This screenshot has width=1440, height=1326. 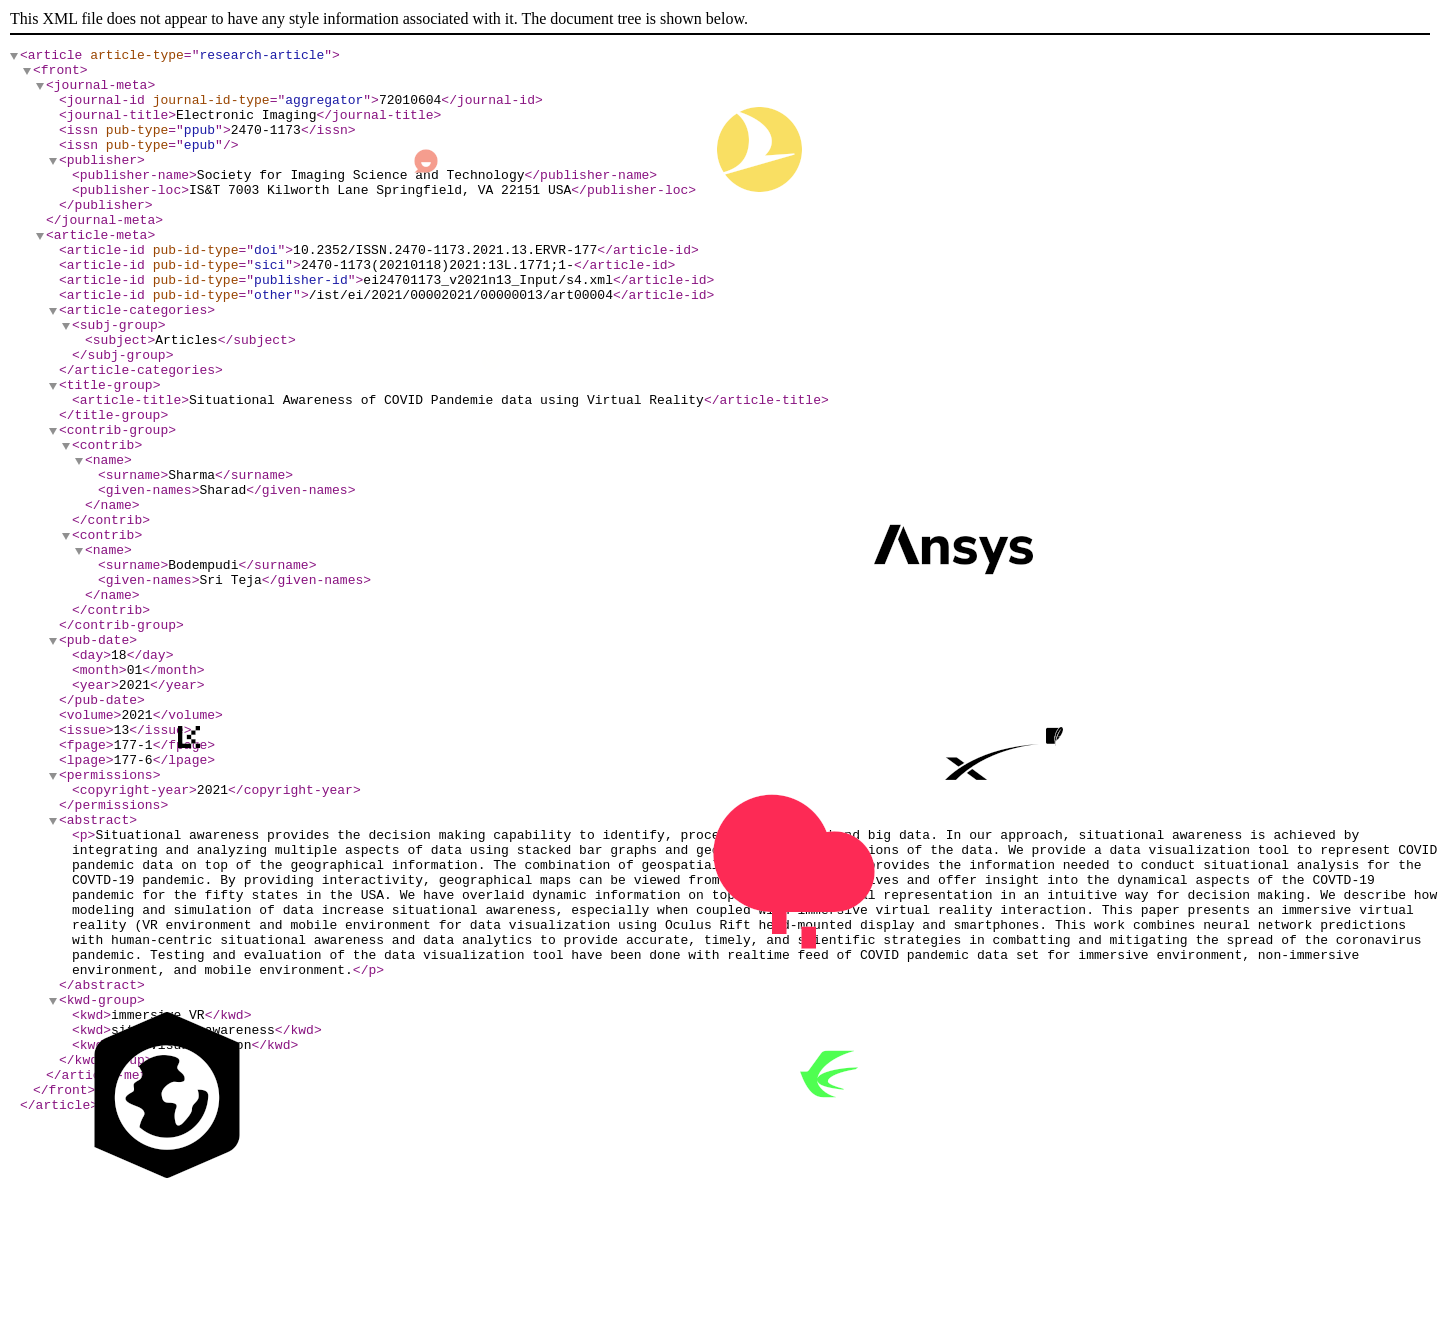 I want to click on SQLite database technology, so click(x=1054, y=736).